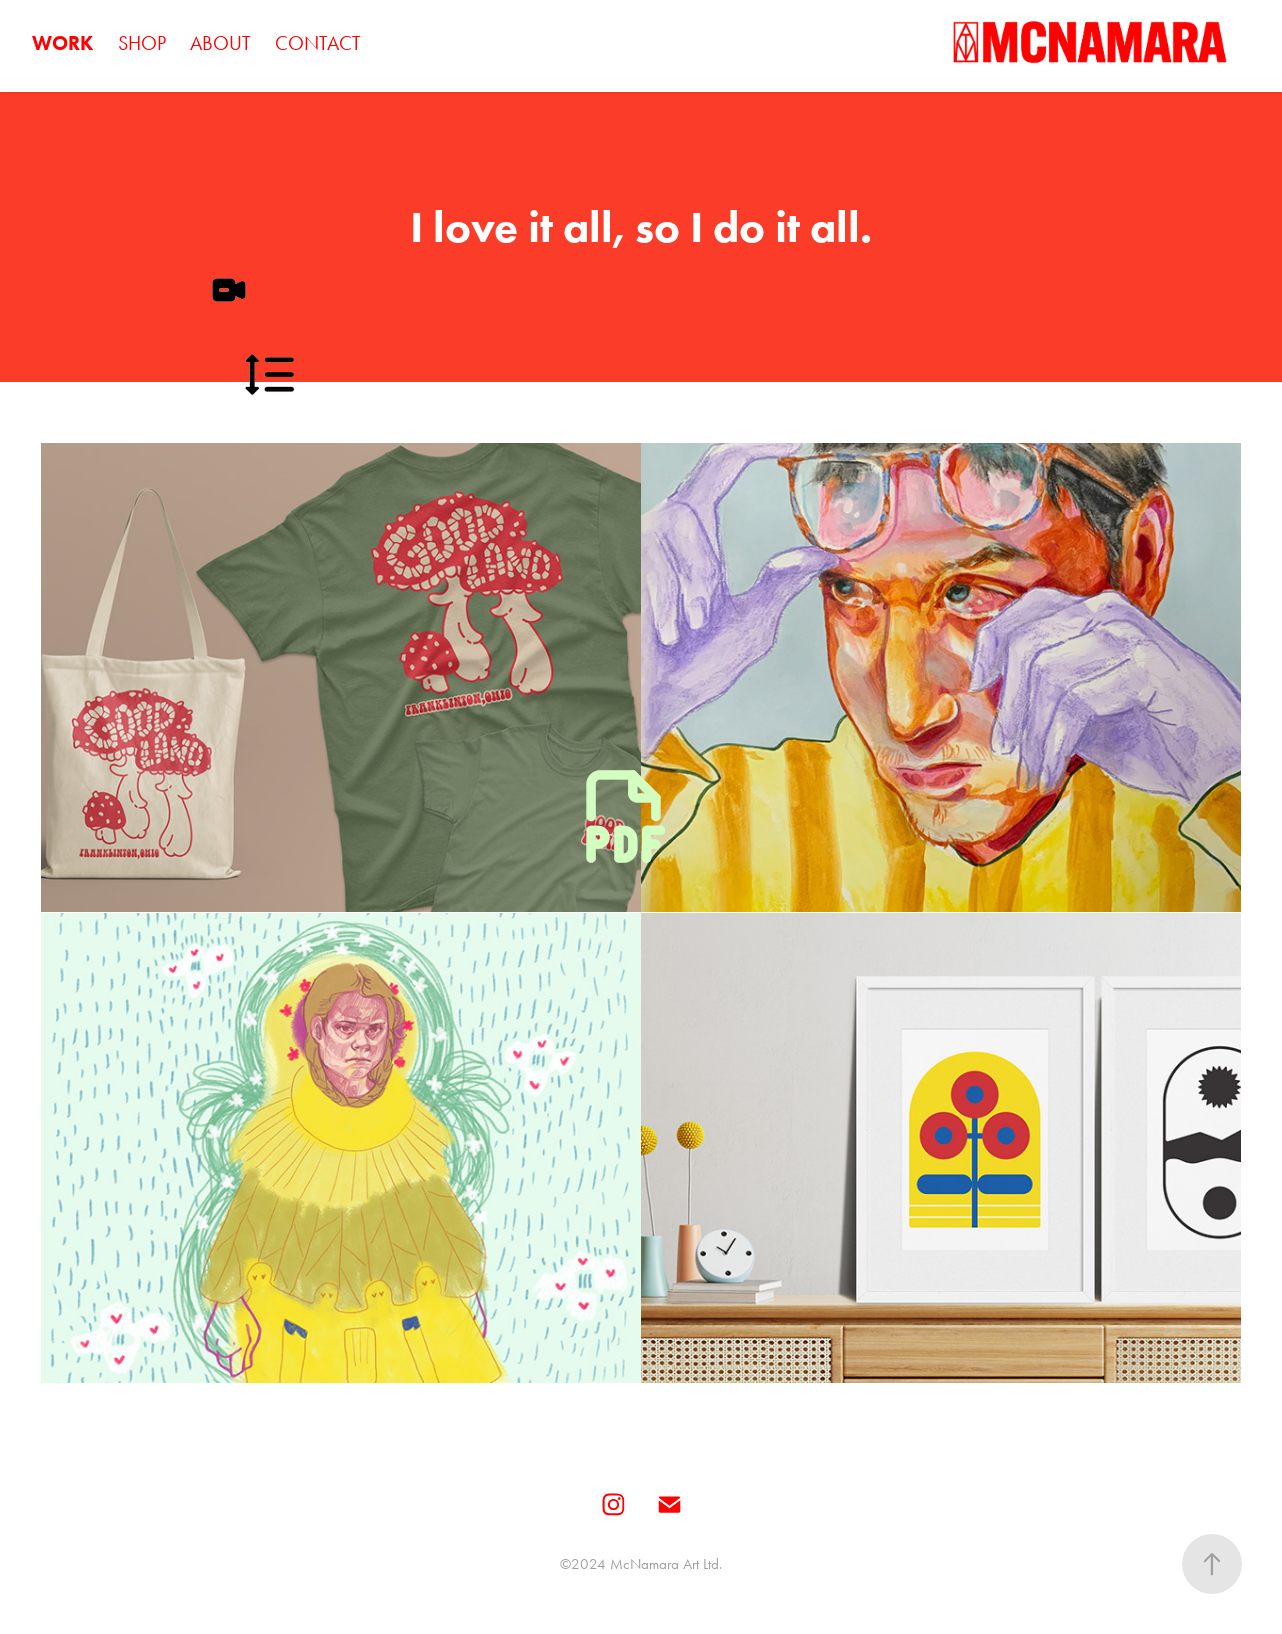  What do you see at coordinates (623, 816) in the screenshot?
I see `indicates a PDF file type` at bounding box center [623, 816].